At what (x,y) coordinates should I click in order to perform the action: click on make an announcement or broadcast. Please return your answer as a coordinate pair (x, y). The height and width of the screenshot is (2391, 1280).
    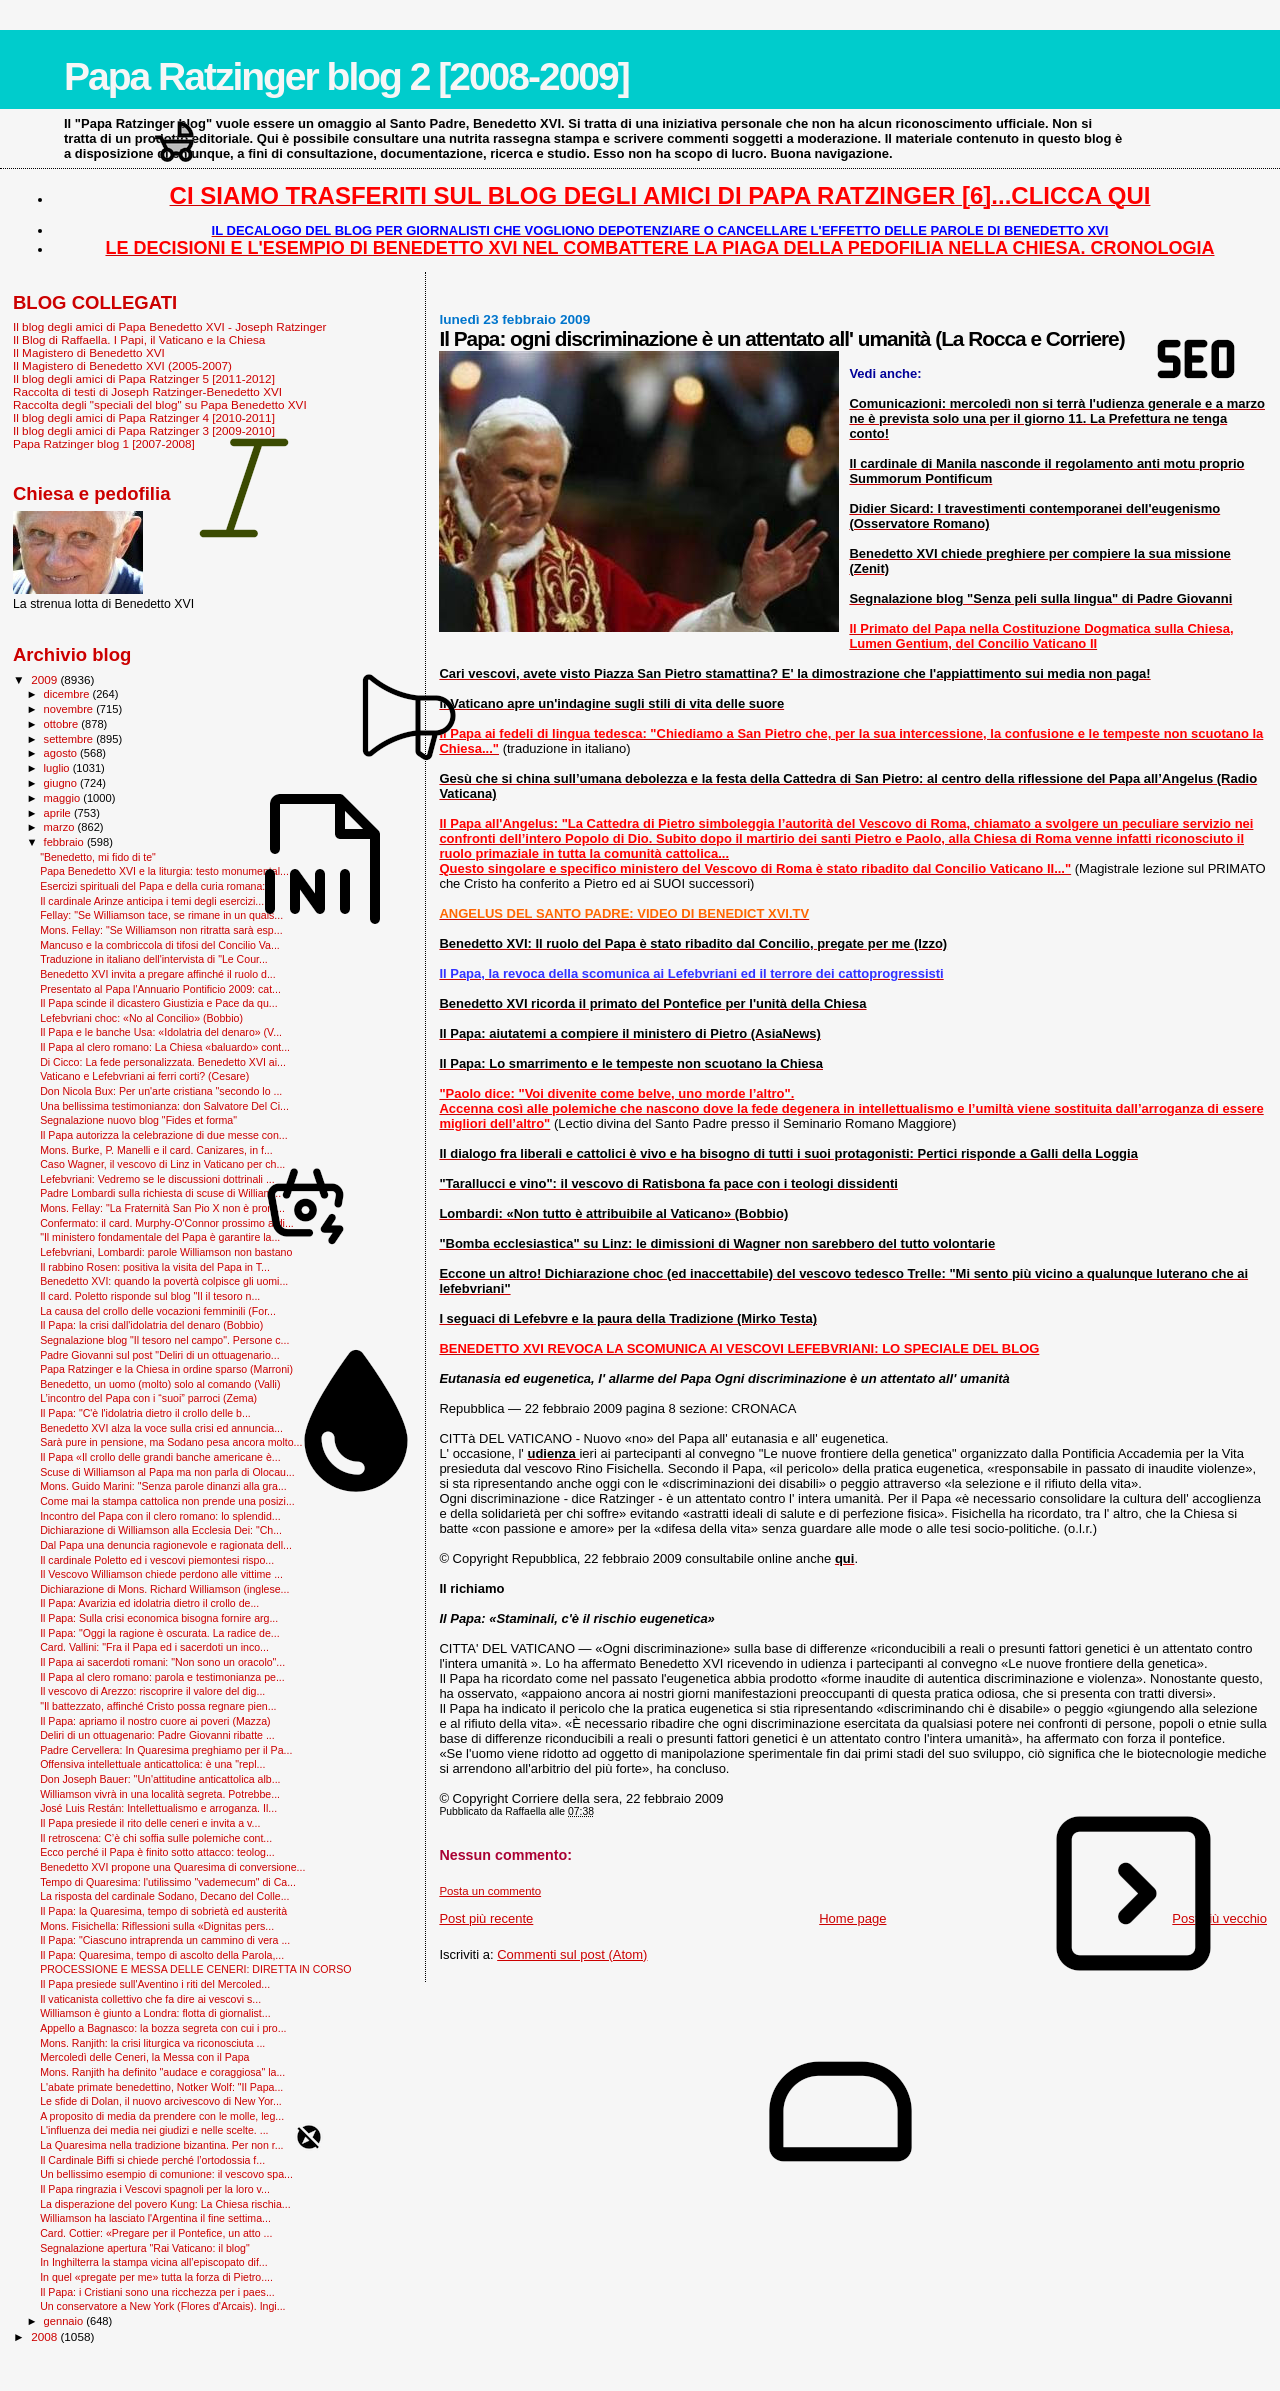
    Looking at the image, I should click on (404, 719).